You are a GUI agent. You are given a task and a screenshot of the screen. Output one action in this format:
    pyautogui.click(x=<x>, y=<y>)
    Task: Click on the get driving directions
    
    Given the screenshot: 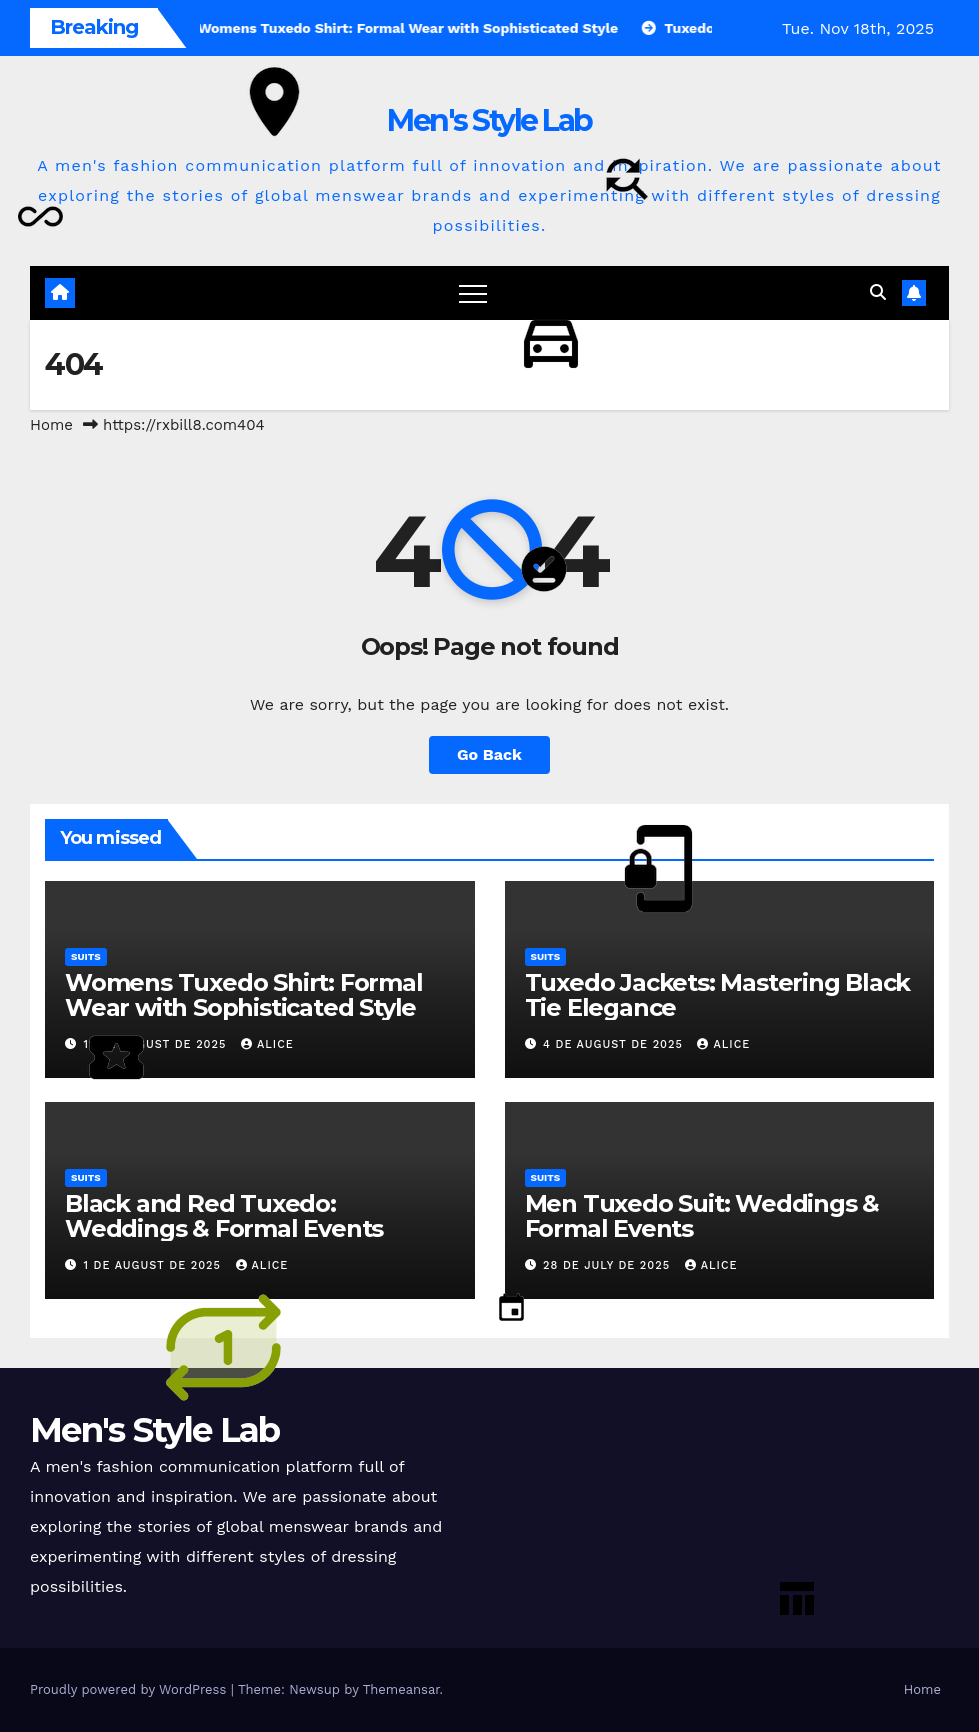 What is the action you would take?
    pyautogui.click(x=551, y=341)
    